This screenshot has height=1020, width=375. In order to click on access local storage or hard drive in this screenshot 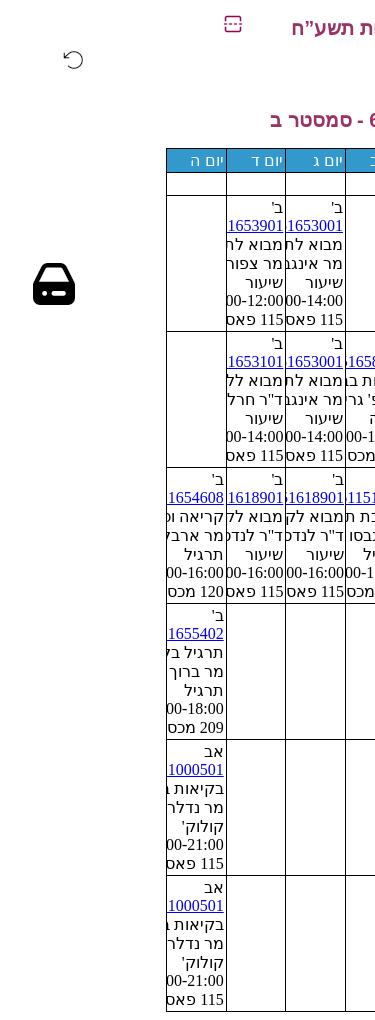, I will do `click(54, 284)`.